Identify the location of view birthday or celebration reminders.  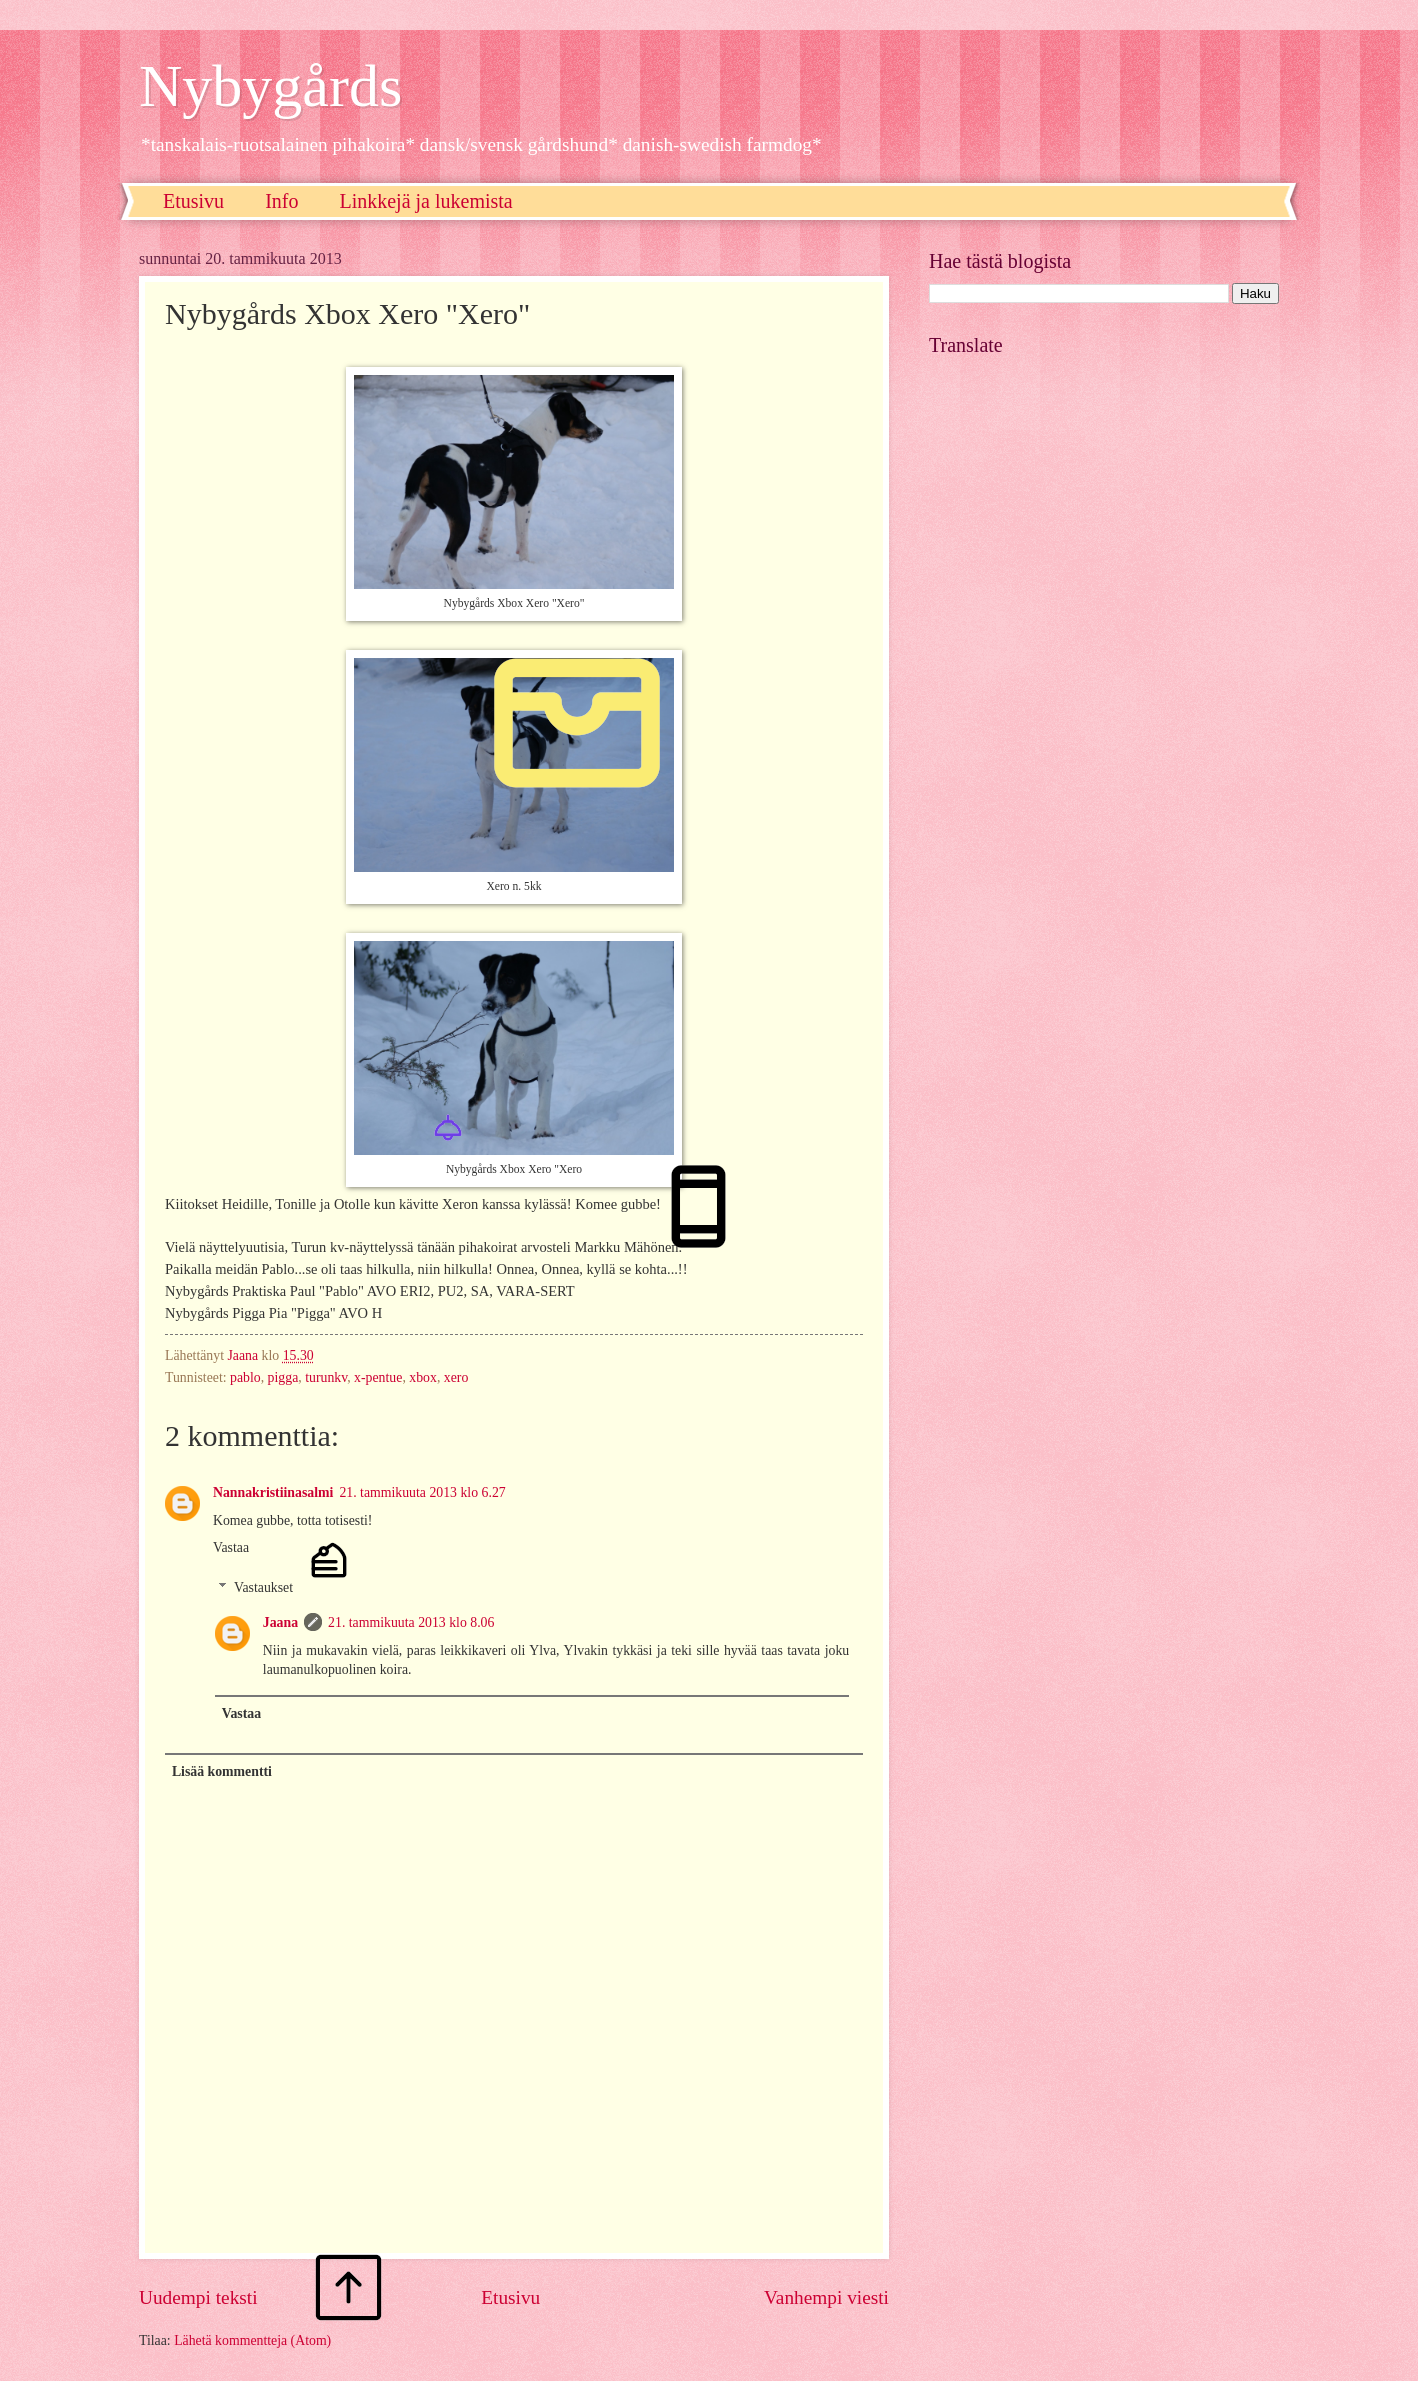
(329, 1560).